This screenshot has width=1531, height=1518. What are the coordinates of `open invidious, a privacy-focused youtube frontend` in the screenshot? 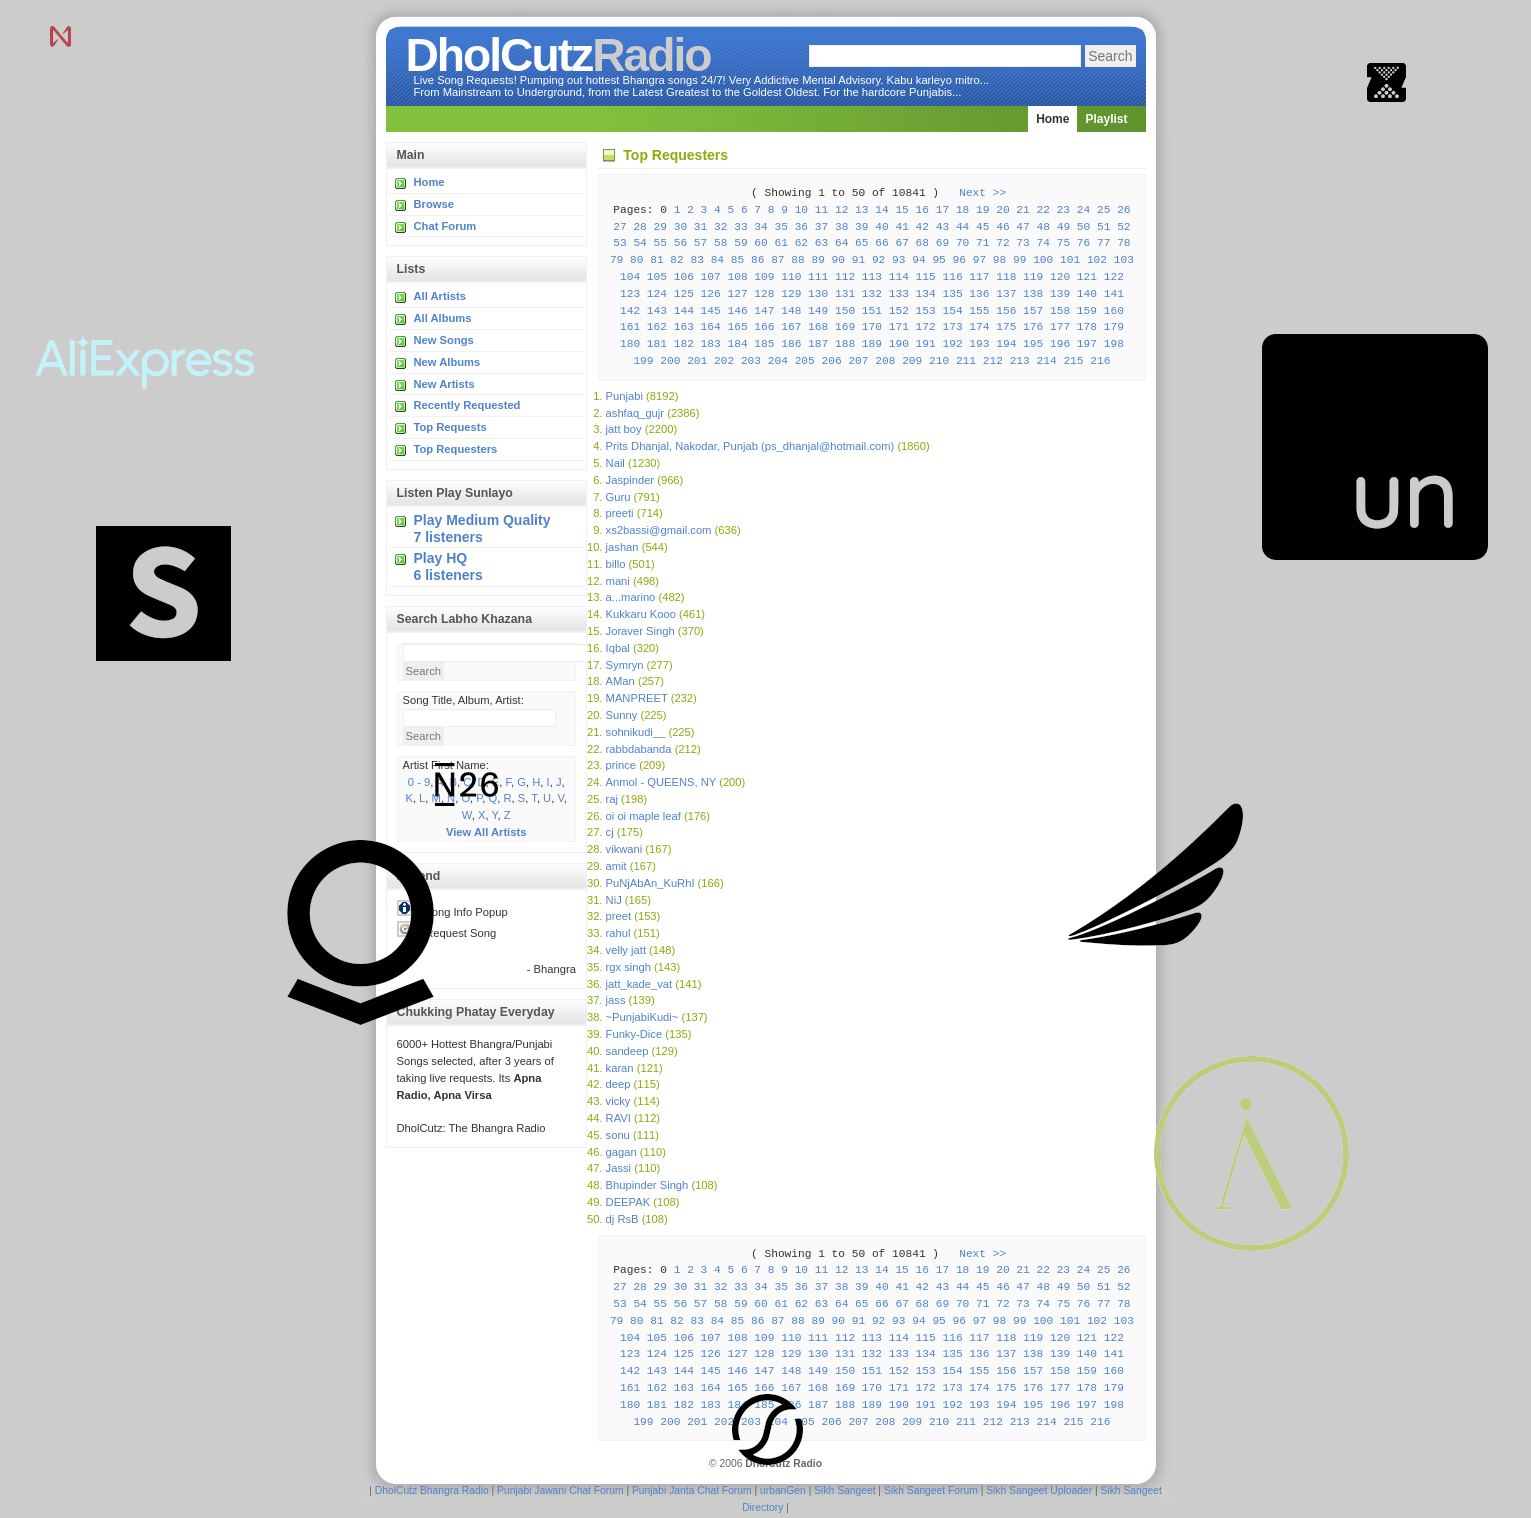 It's located at (1251, 1153).